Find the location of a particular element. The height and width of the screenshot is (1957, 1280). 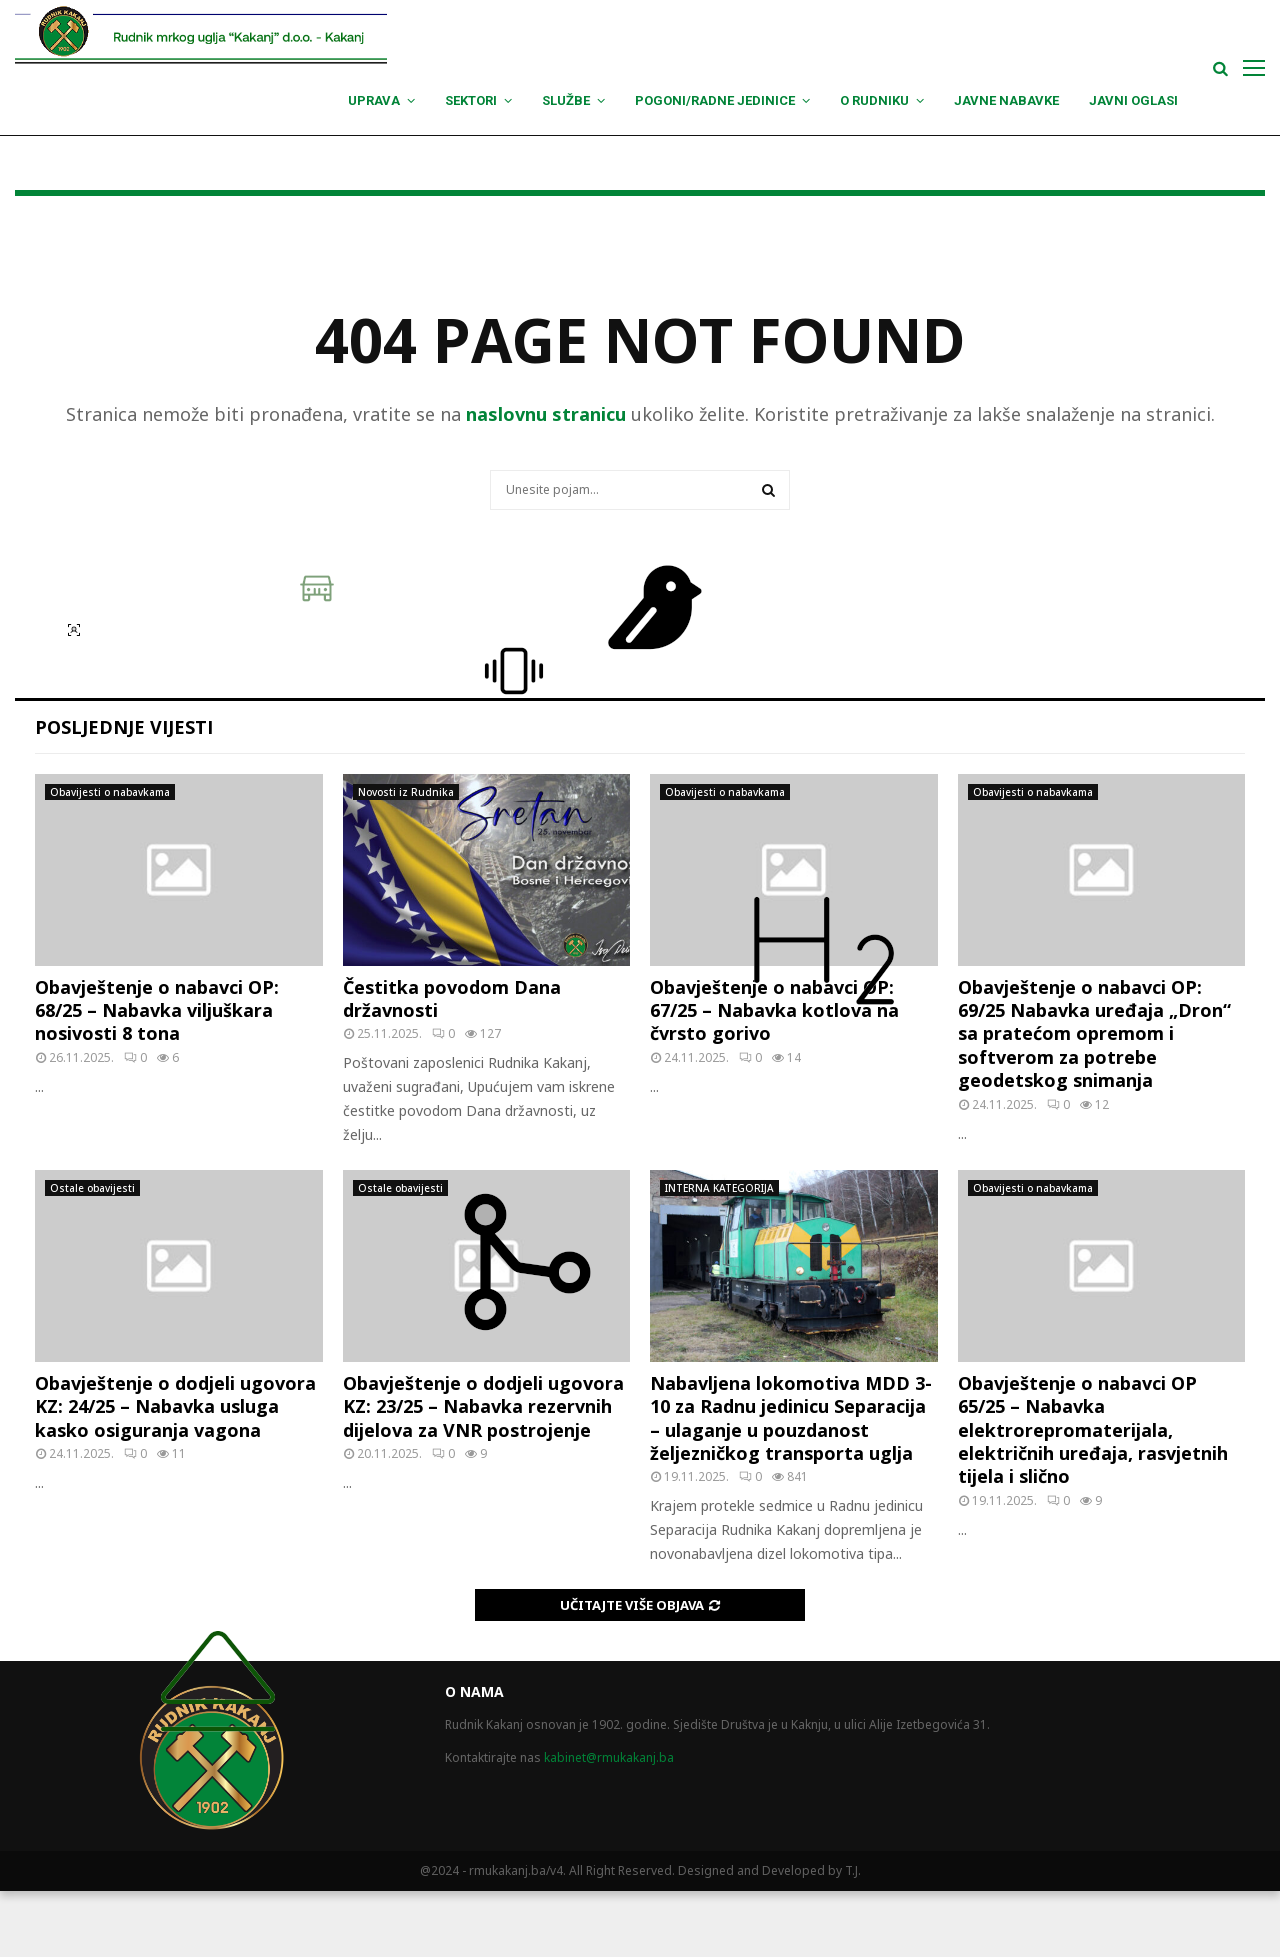

access twitter or social media sharing is located at coordinates (656, 610).